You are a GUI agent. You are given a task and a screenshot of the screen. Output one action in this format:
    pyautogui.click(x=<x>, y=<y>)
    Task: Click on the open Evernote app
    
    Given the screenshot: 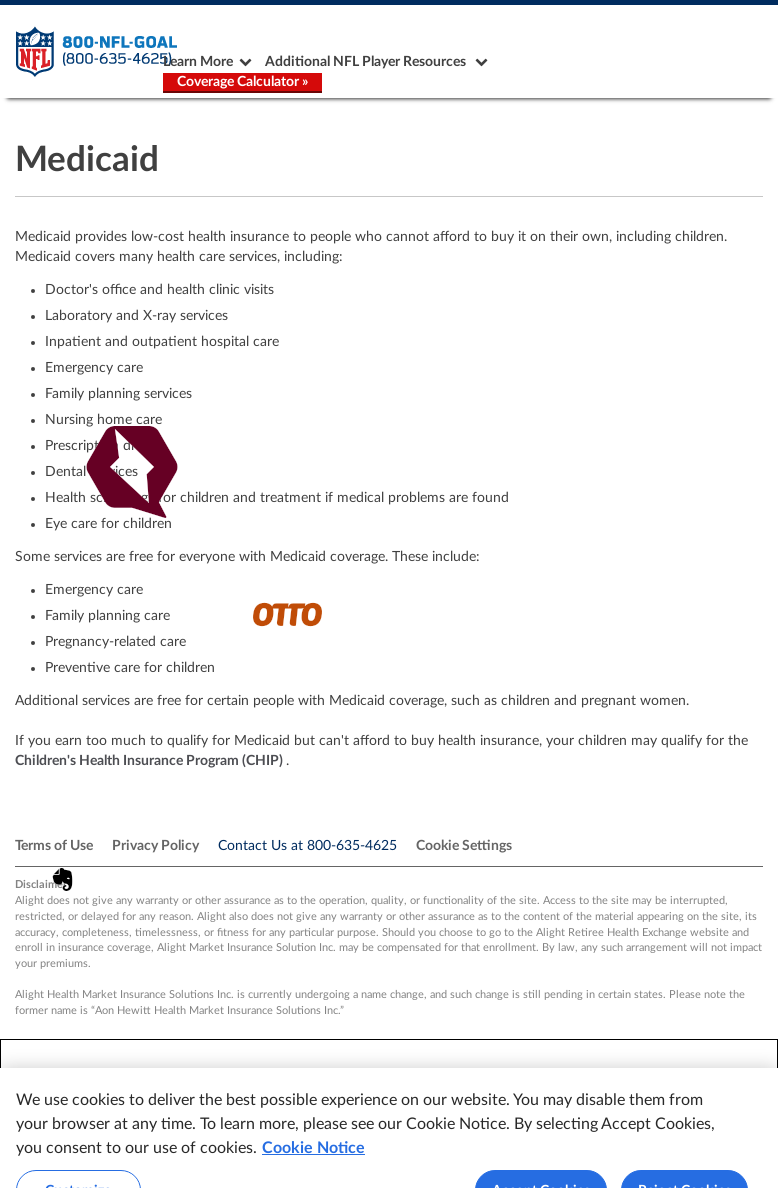 What is the action you would take?
    pyautogui.click(x=62, y=879)
    